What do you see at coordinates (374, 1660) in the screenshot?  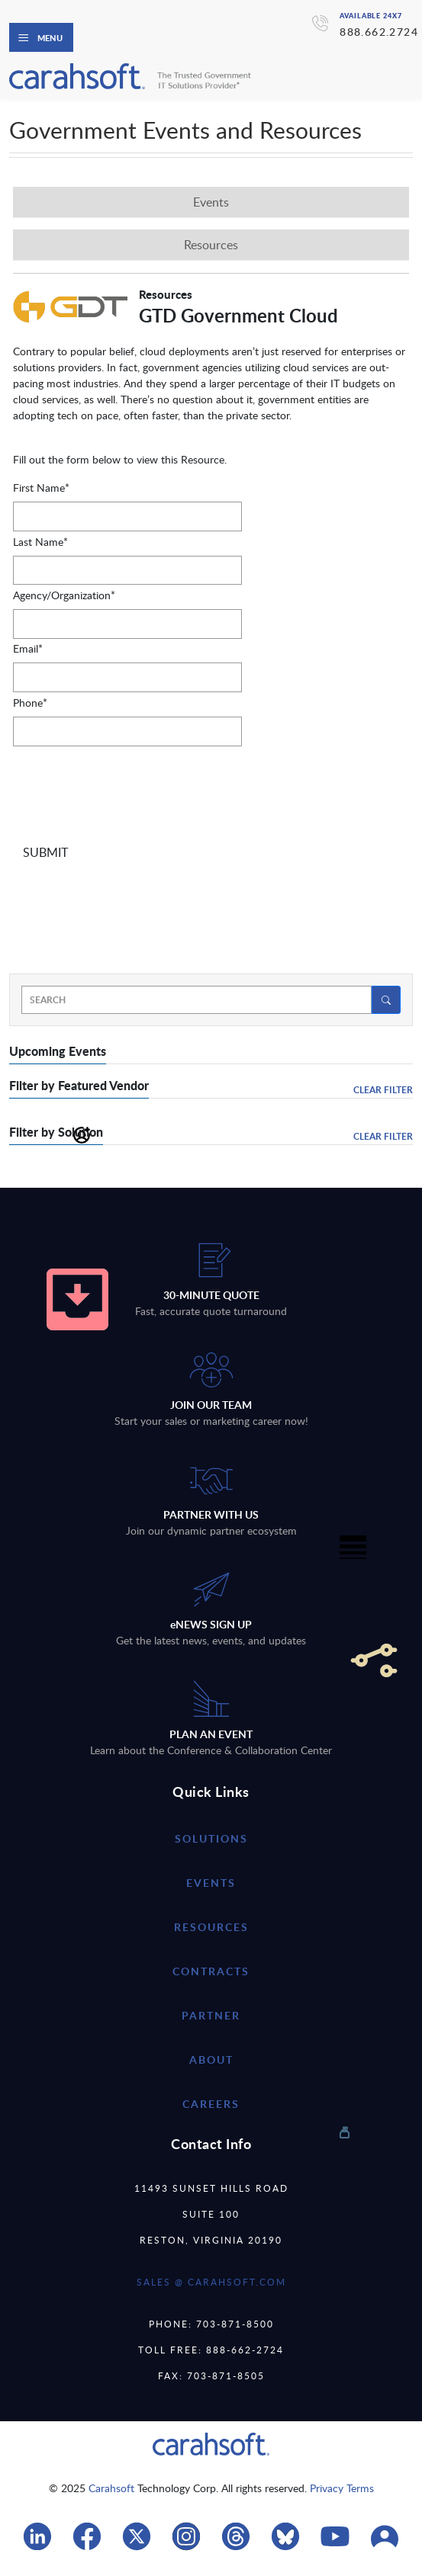 I see `switch between circuit paths or connections` at bounding box center [374, 1660].